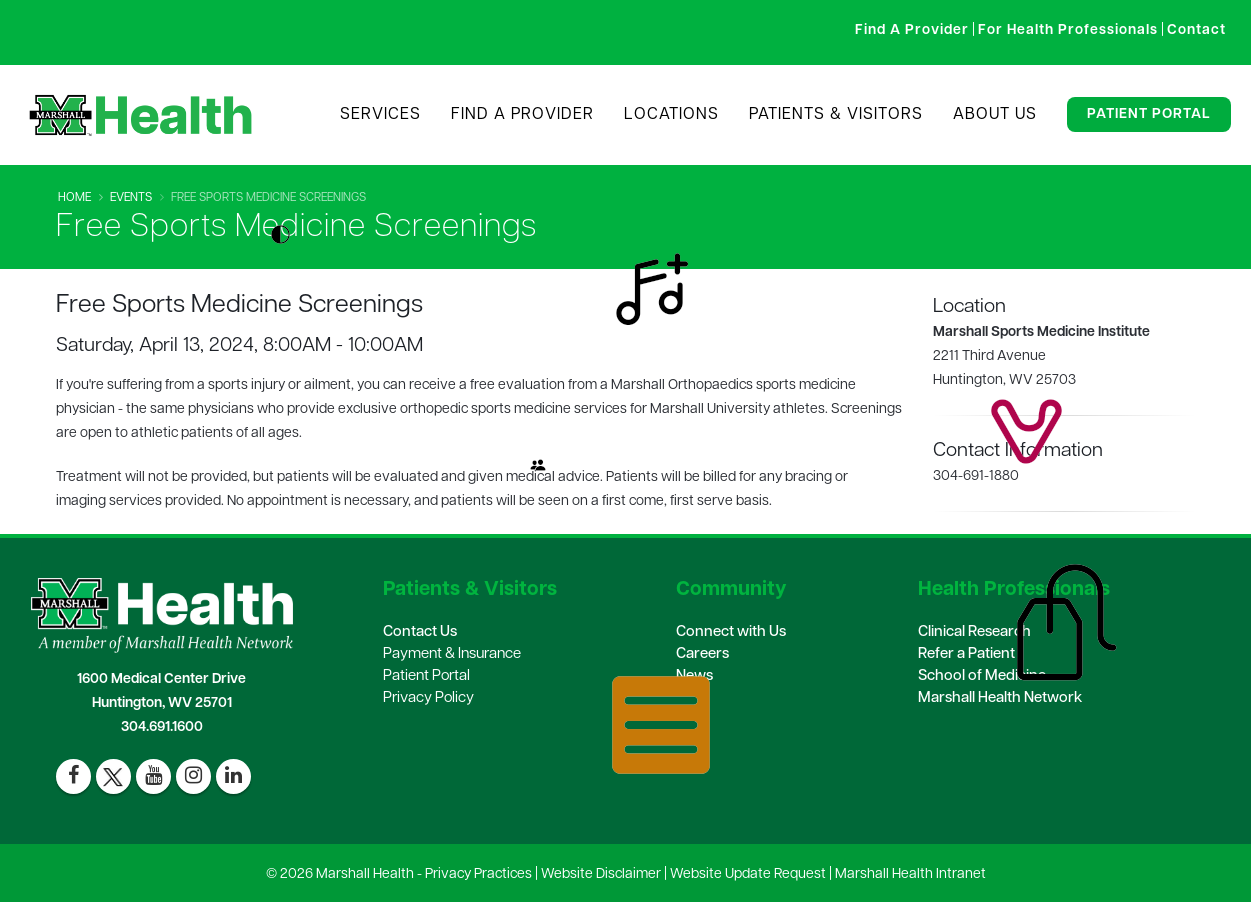 The width and height of the screenshot is (1251, 902). What do you see at coordinates (280, 234) in the screenshot?
I see `toggle between light and dark theme` at bounding box center [280, 234].